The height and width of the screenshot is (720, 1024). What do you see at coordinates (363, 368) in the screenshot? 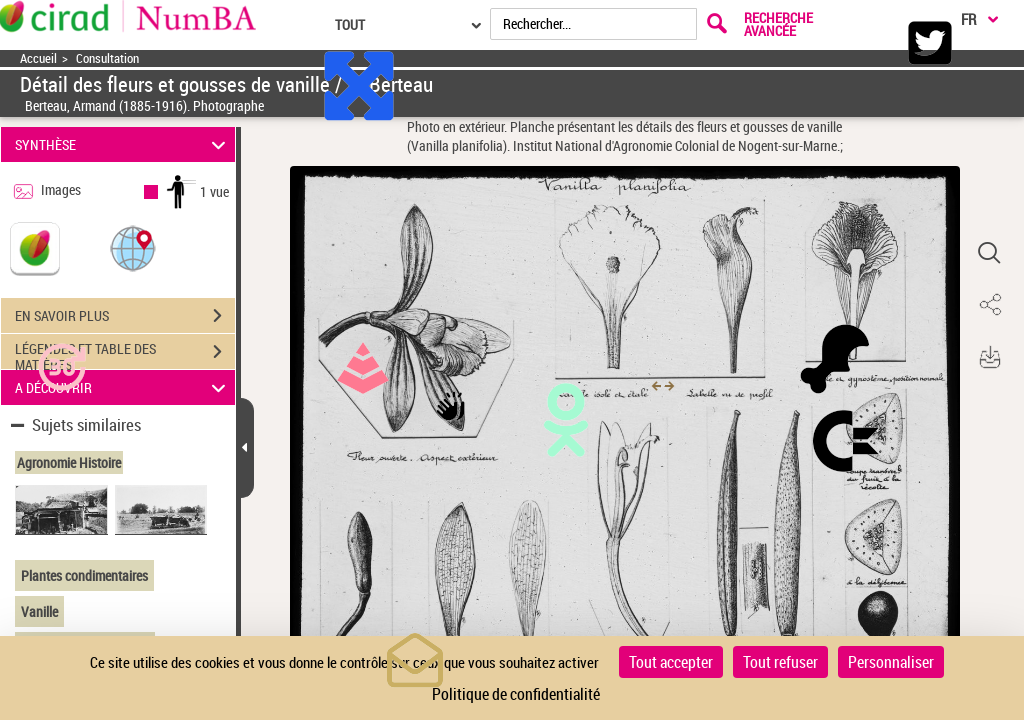
I see `red app logo` at bounding box center [363, 368].